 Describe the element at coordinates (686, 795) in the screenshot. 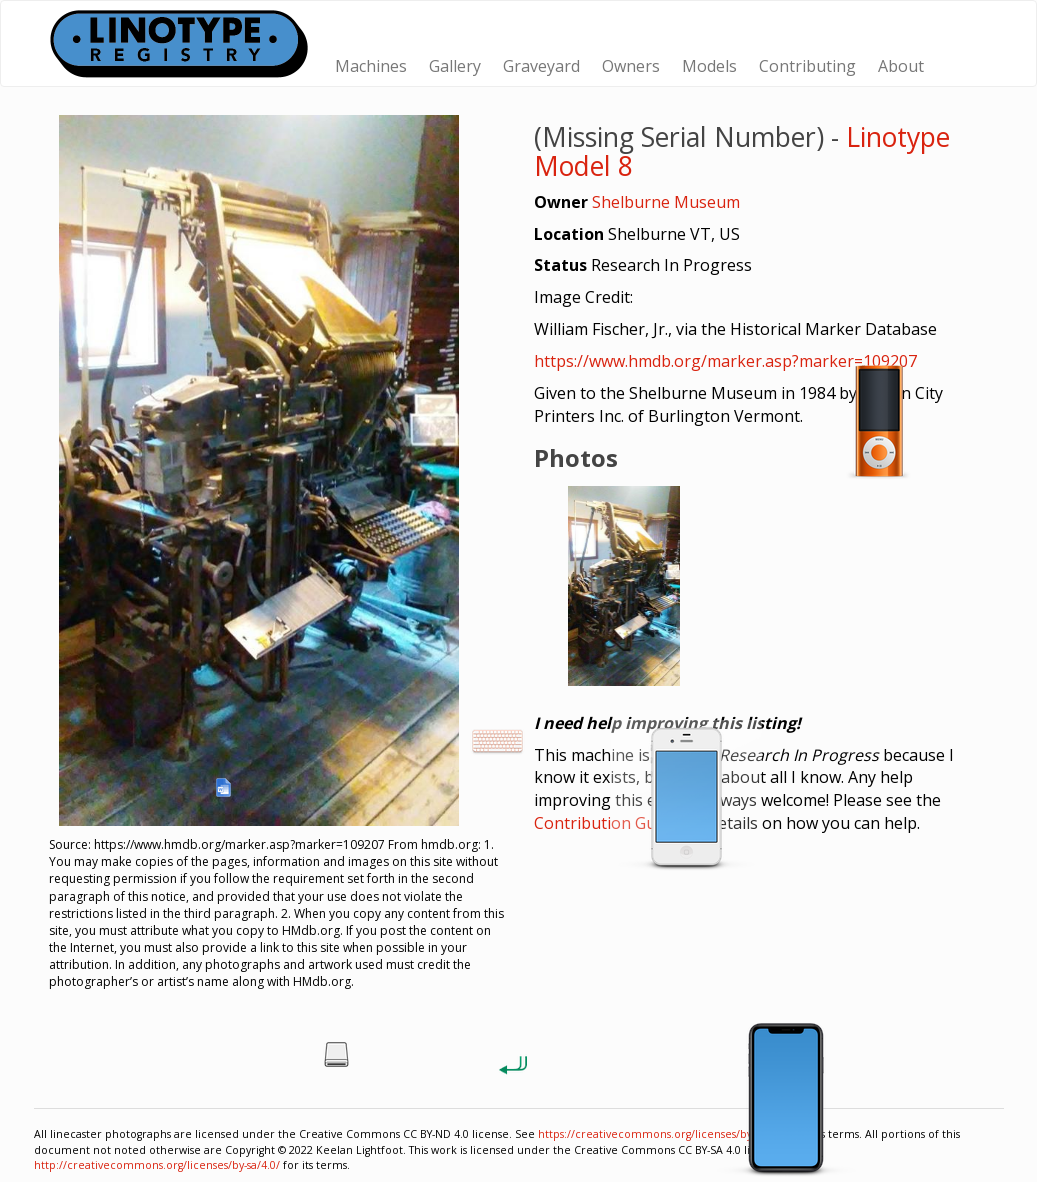

I see `view connected iPhone device` at that location.